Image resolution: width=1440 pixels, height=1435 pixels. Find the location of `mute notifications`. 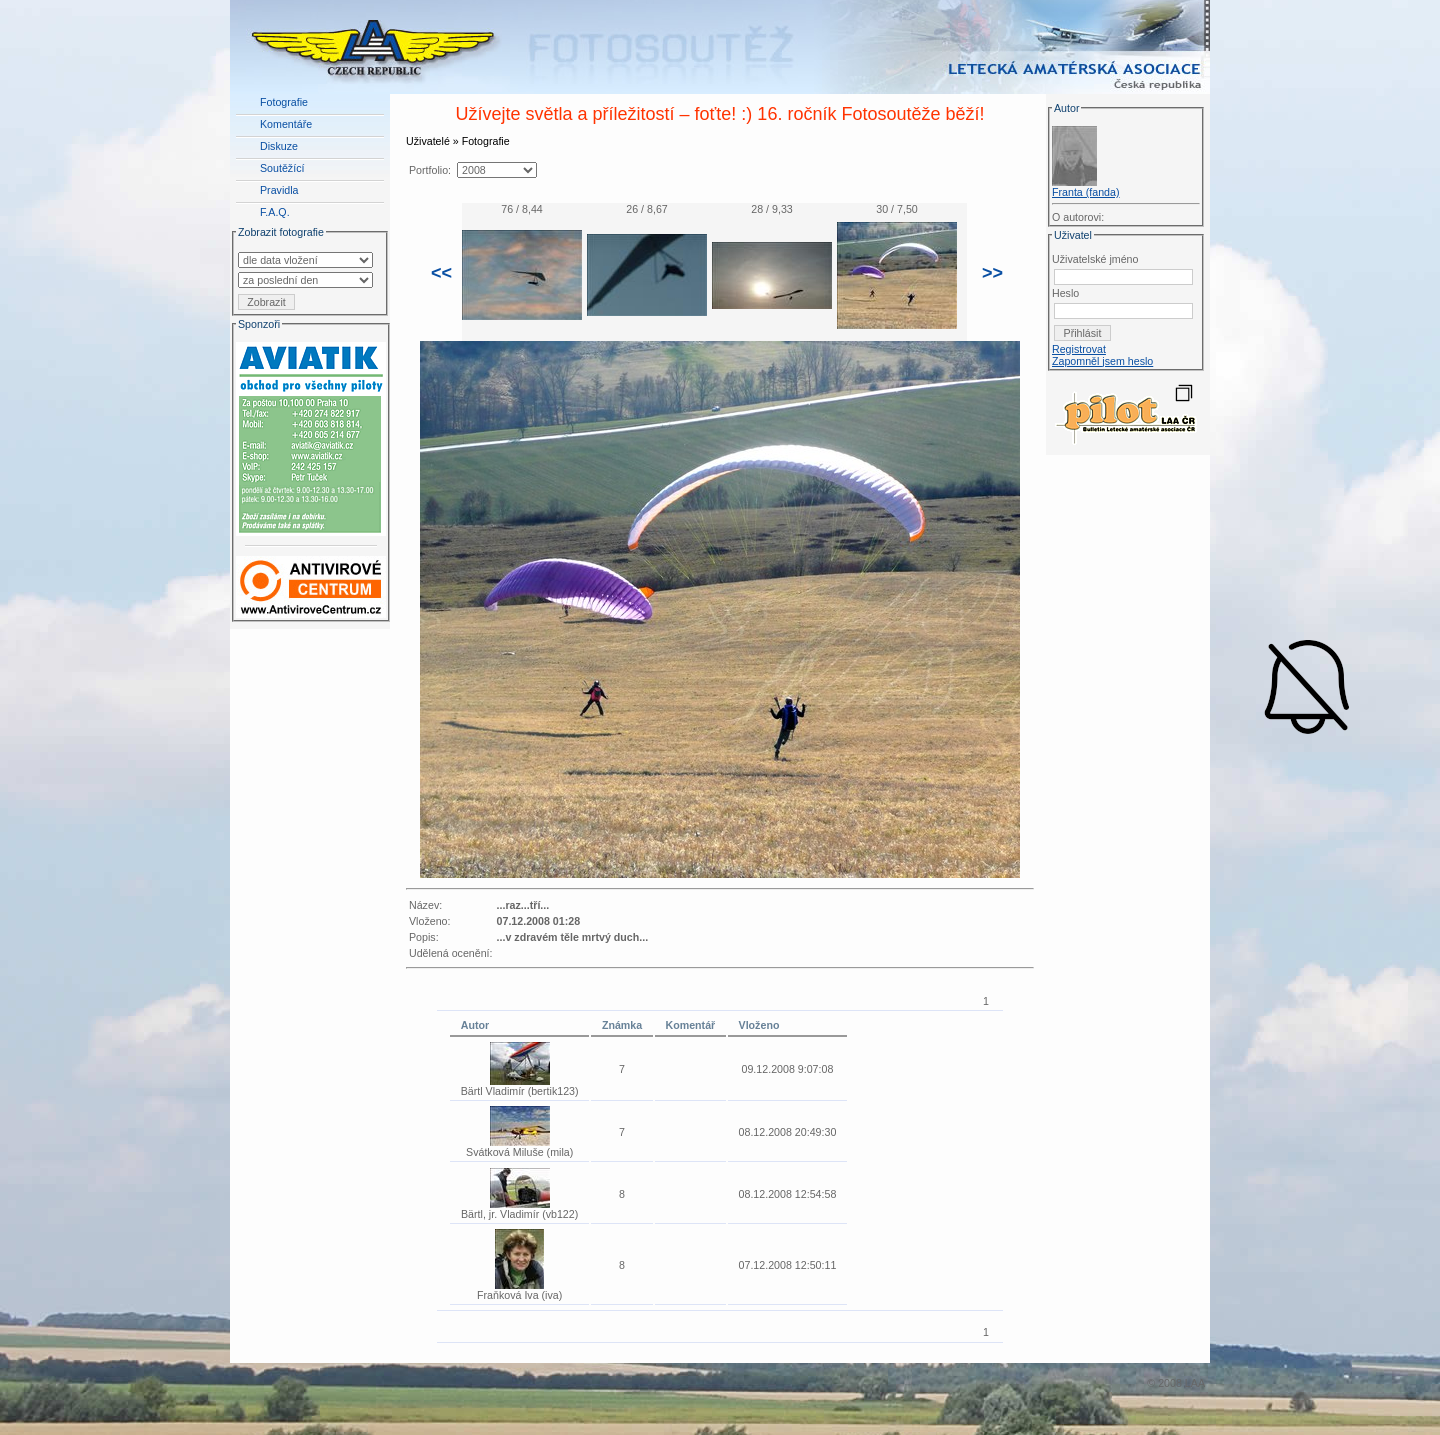

mute notifications is located at coordinates (1308, 687).